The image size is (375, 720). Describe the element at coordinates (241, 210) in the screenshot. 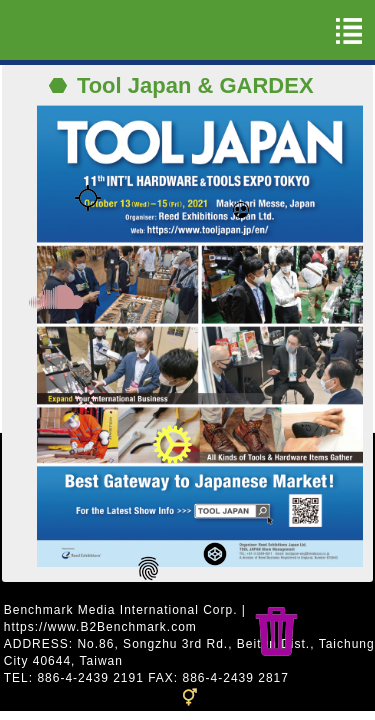

I see `view group or team members` at that location.